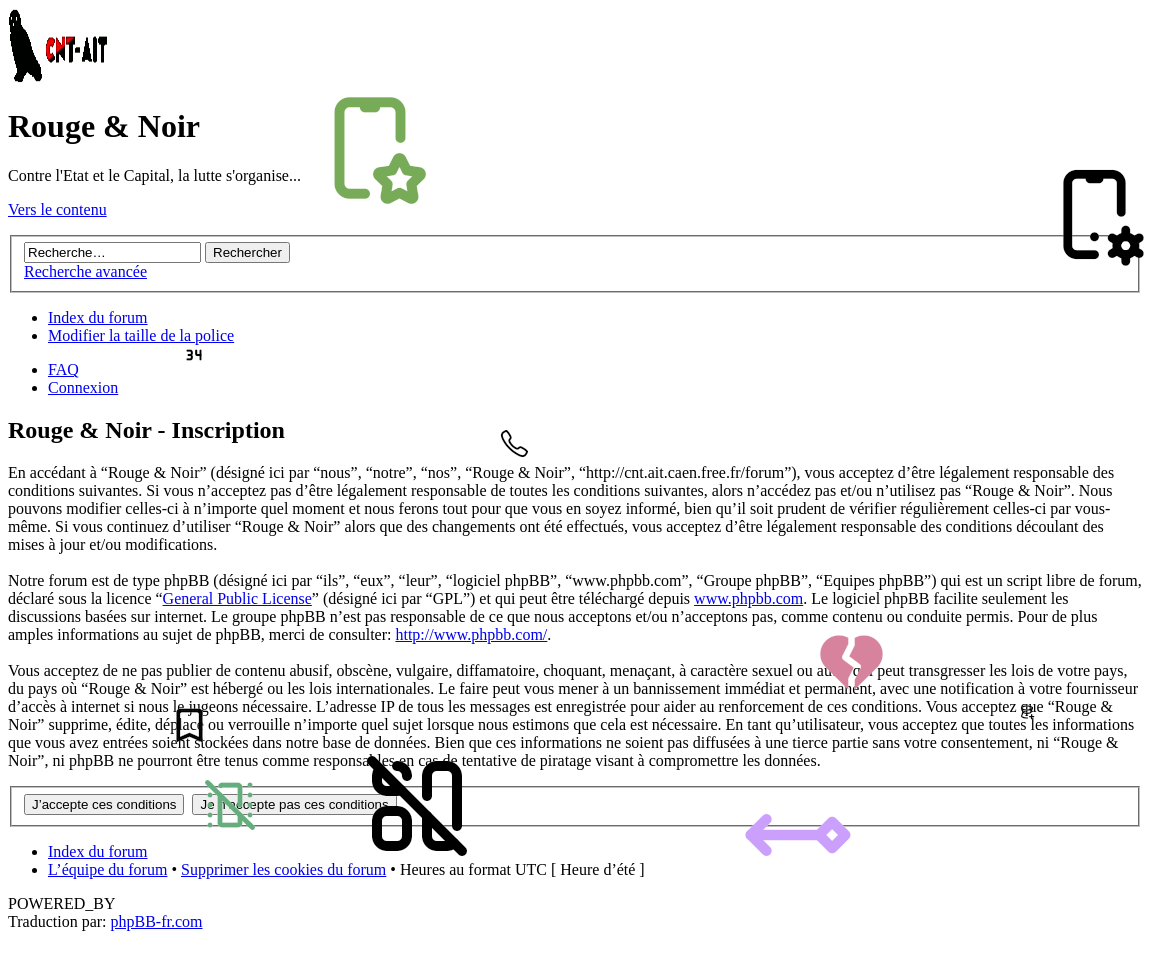  Describe the element at coordinates (514, 443) in the screenshot. I see `make a phone call` at that location.